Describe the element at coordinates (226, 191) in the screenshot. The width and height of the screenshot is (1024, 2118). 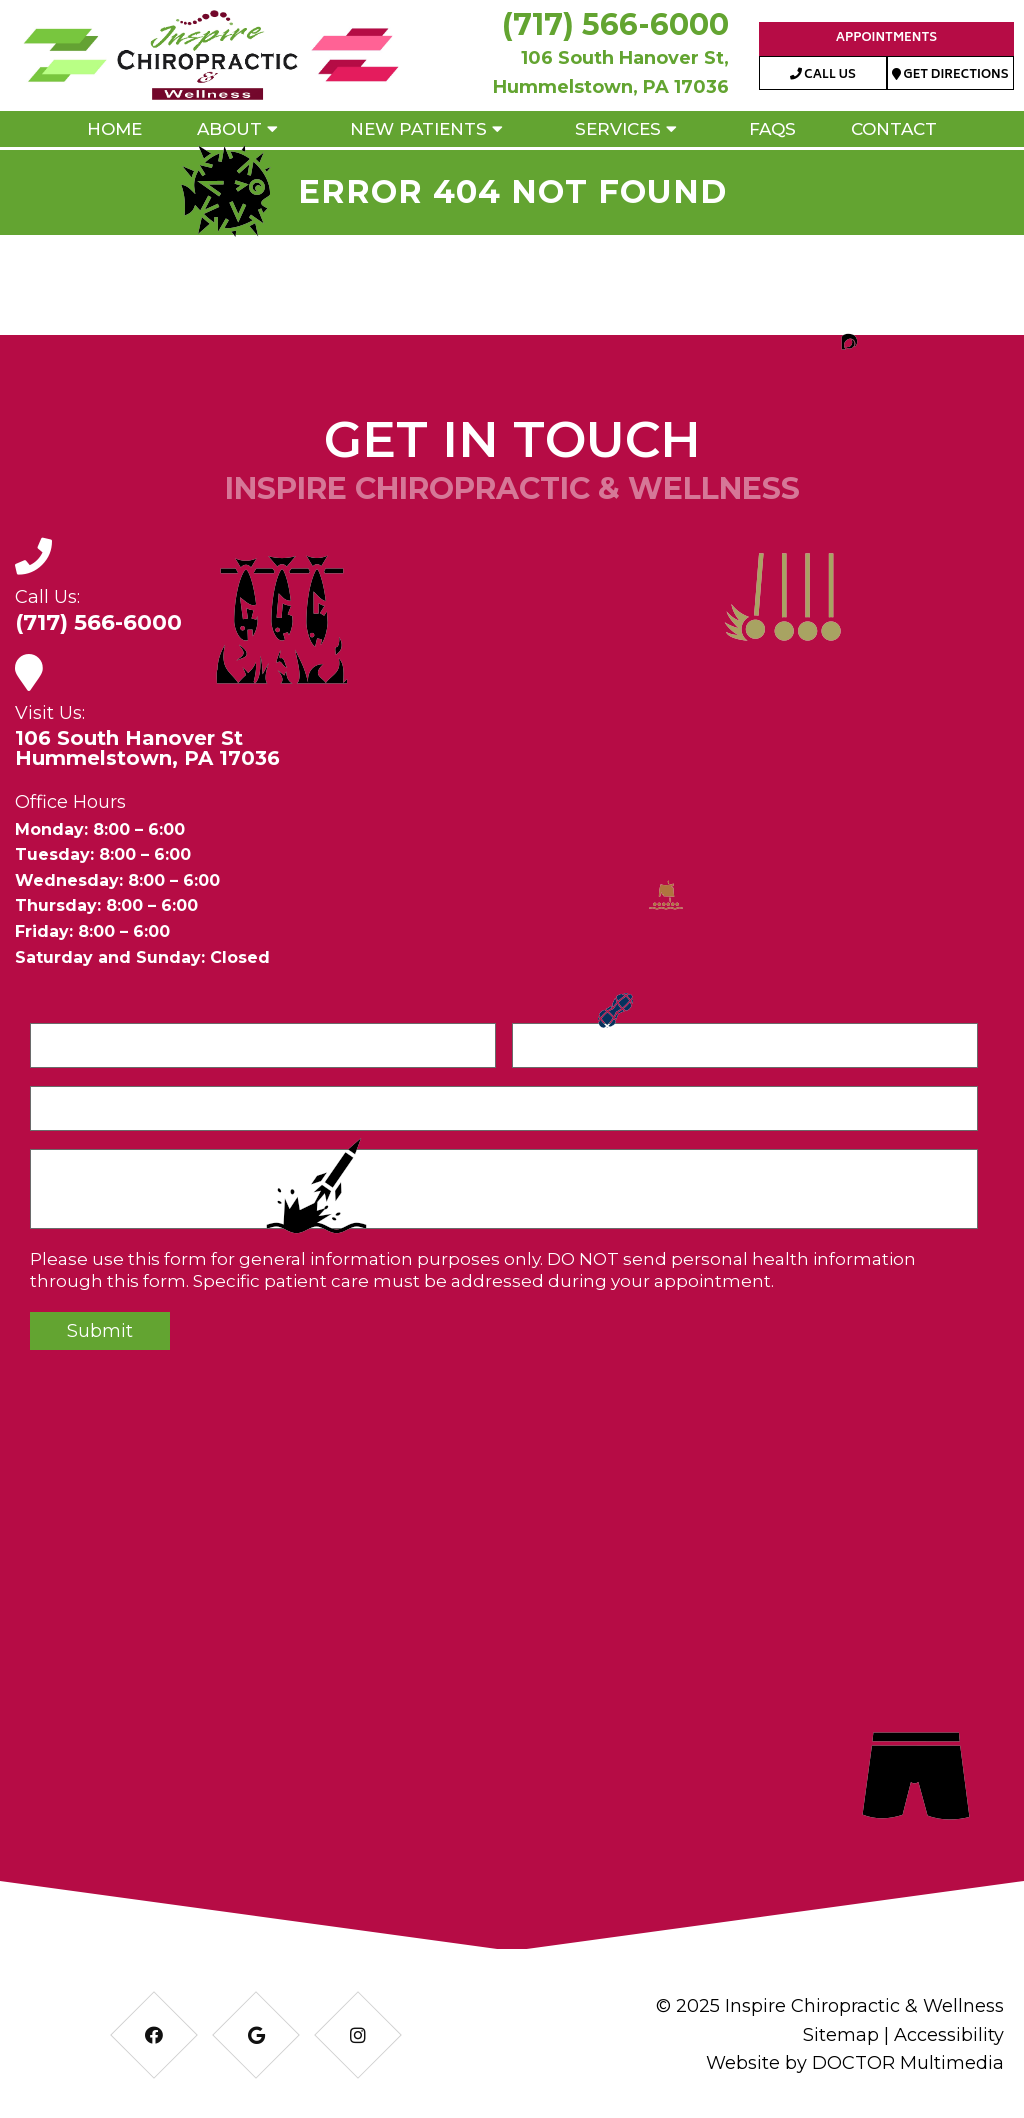
I see `select porcupinefish or blowfish character` at that location.